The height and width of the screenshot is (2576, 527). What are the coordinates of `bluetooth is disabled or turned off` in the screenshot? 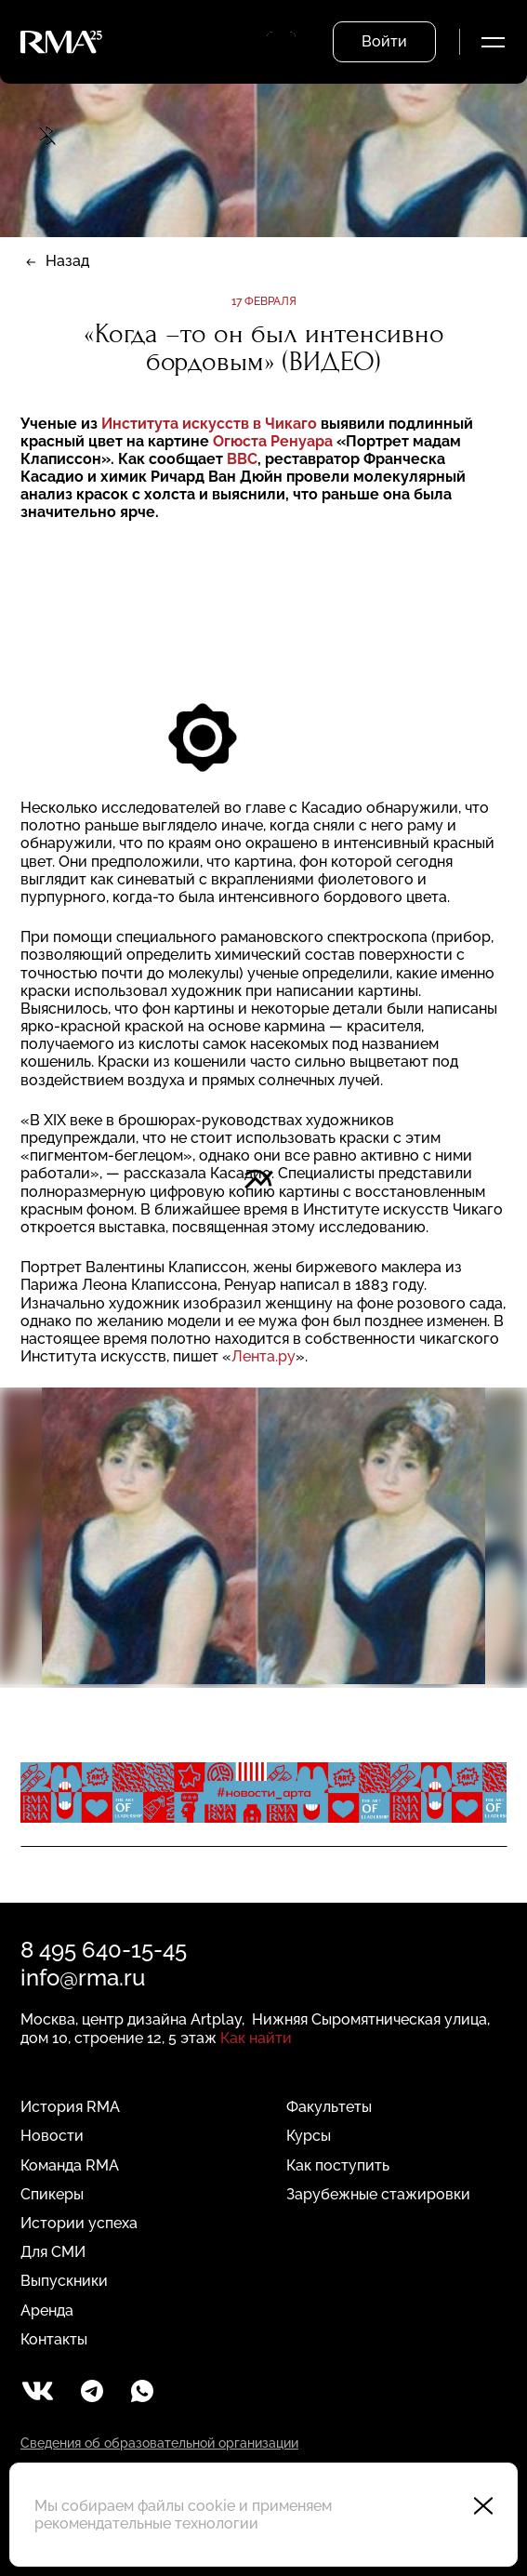 It's located at (46, 136).